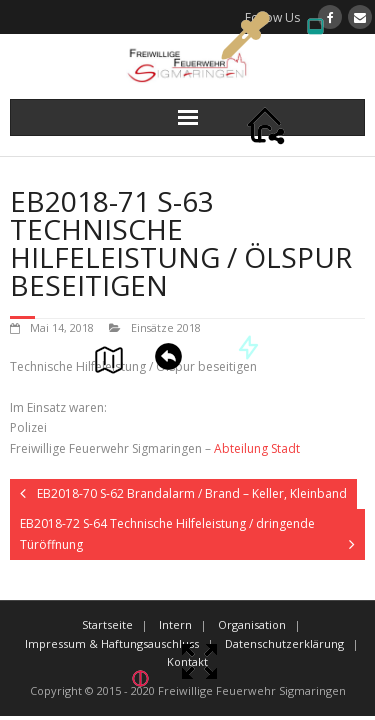 This screenshot has height=720, width=375. I want to click on expand to fullscreen view, so click(199, 661).